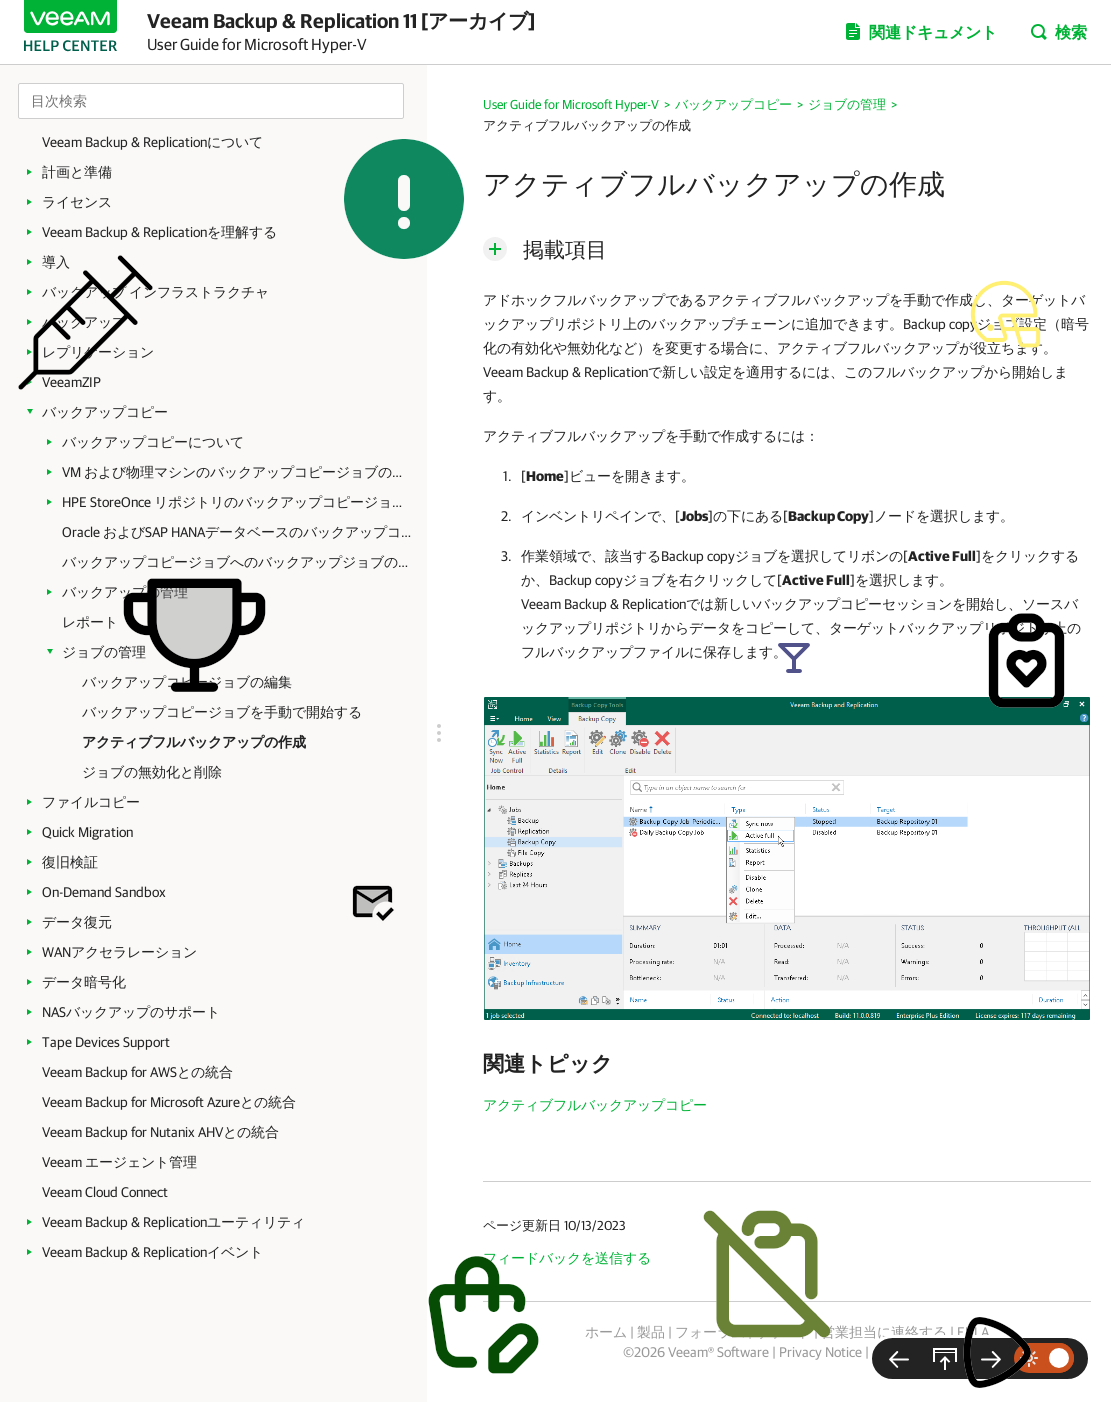 This screenshot has width=1111, height=1402. I want to click on access bar or cocktail menu, so click(794, 657).